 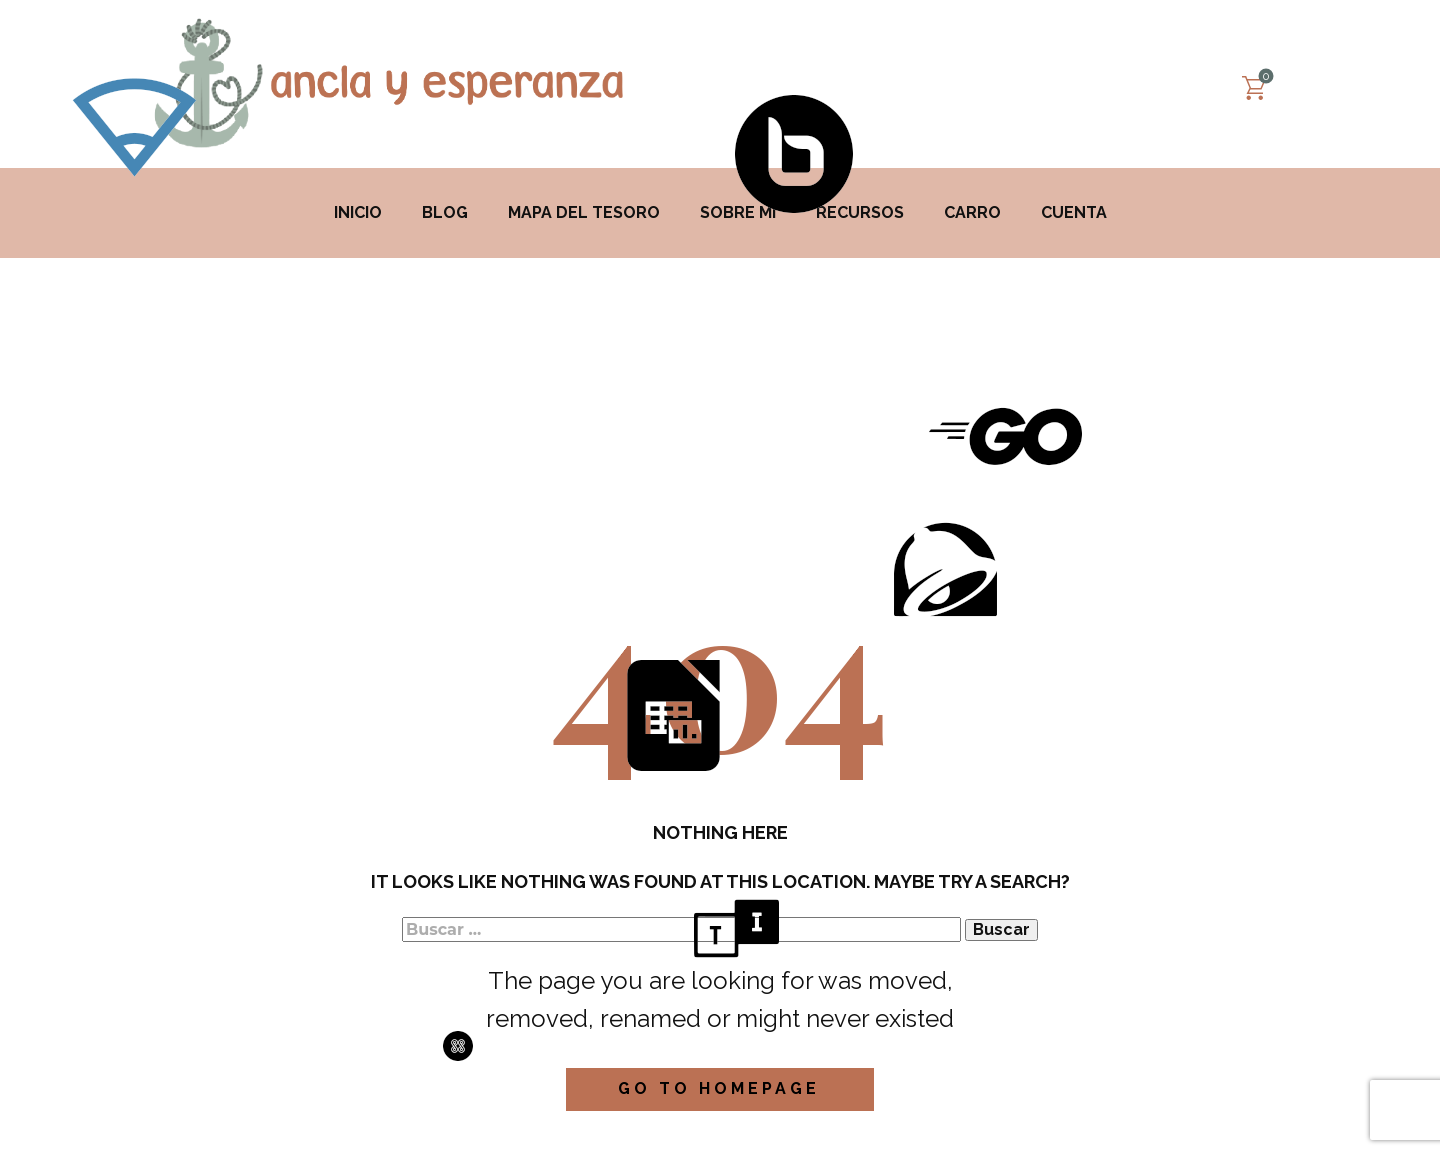 What do you see at coordinates (945, 569) in the screenshot?
I see `open the Taco Bell app` at bounding box center [945, 569].